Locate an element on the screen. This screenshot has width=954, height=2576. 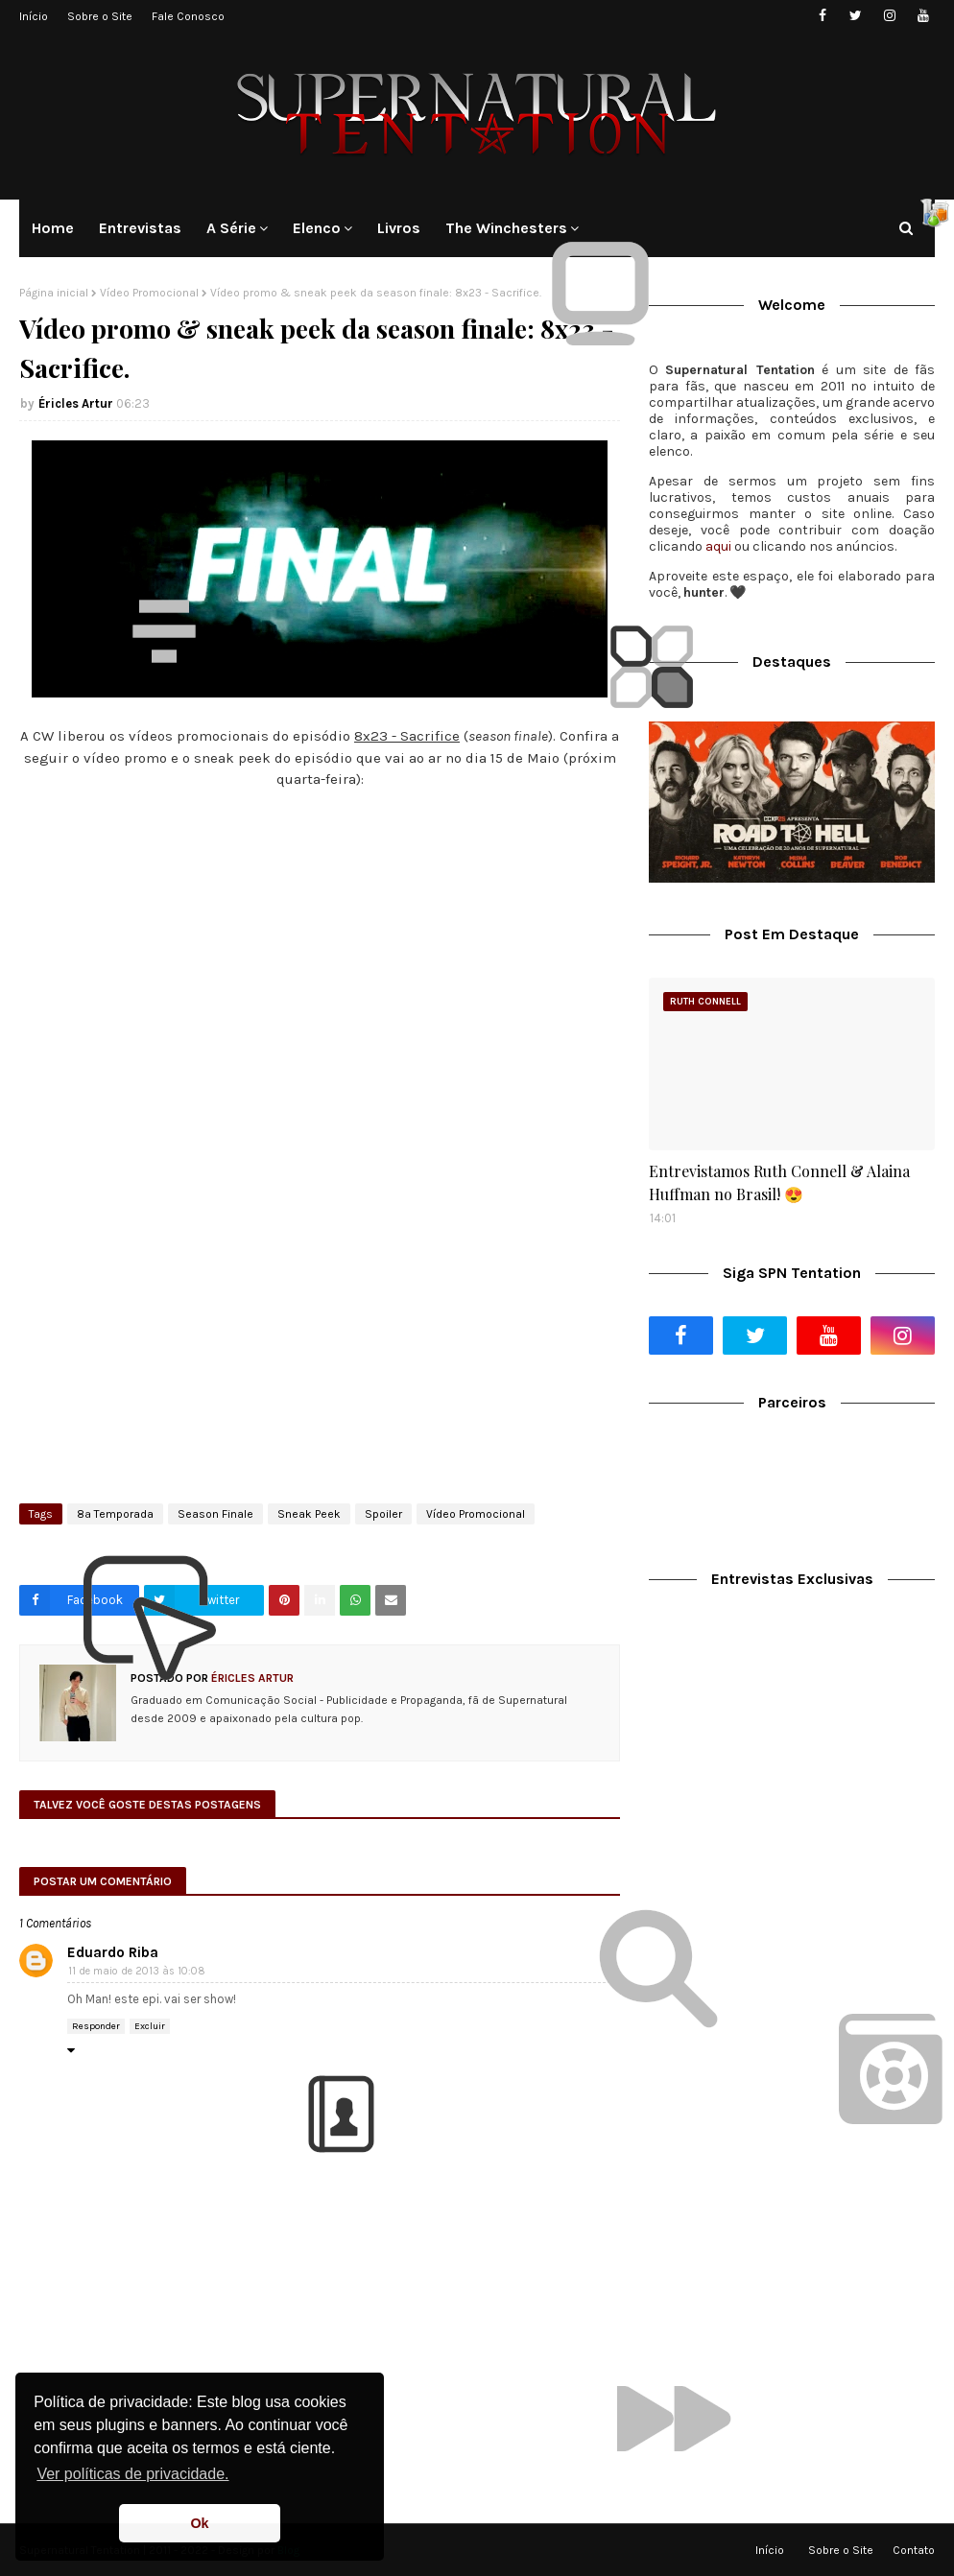
open saved searches folder is located at coordinates (658, 1969).